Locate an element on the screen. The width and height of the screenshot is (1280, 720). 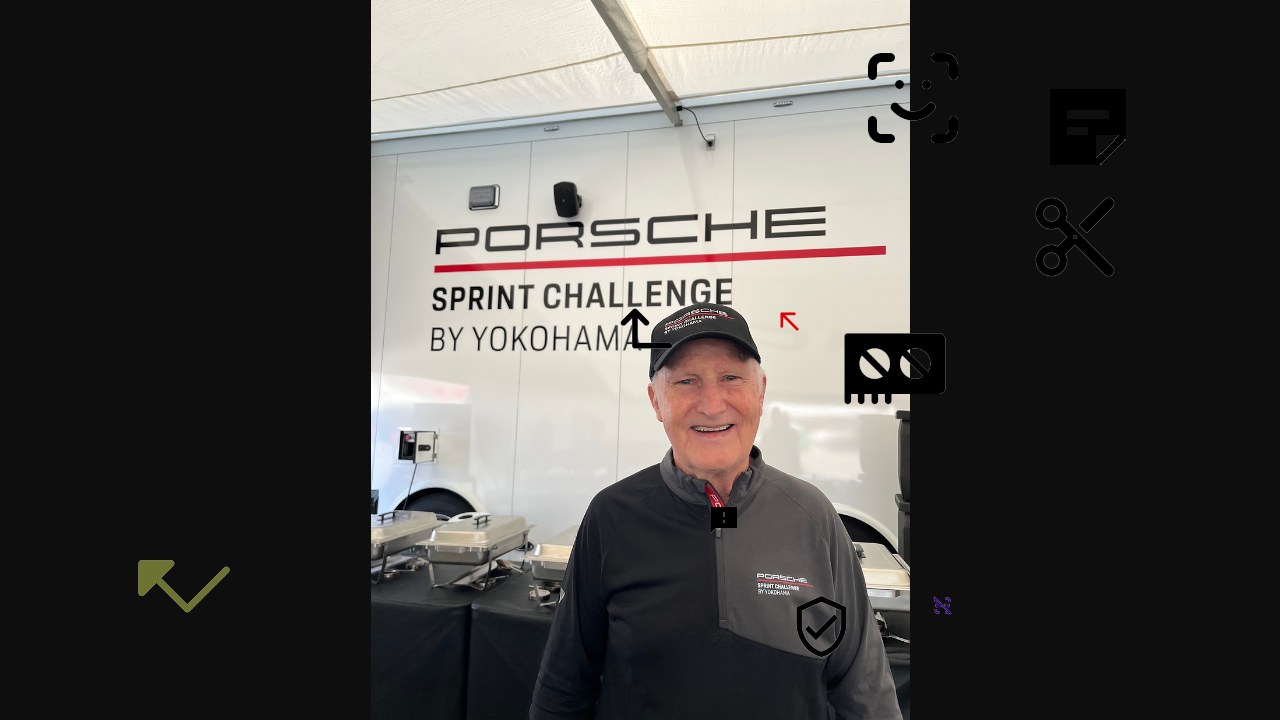
go back or return to previous step is located at coordinates (184, 583).